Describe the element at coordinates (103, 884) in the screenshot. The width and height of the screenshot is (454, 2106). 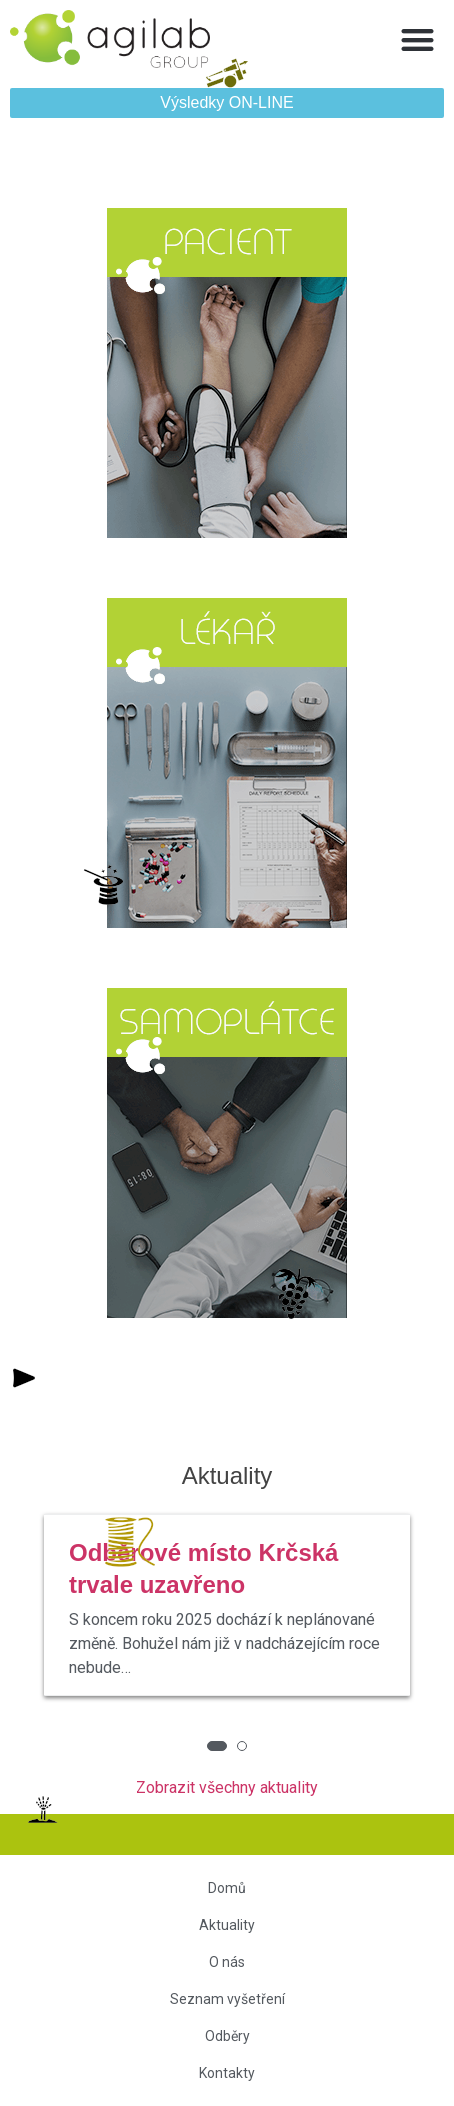
I see `access magic or special effects features` at that location.